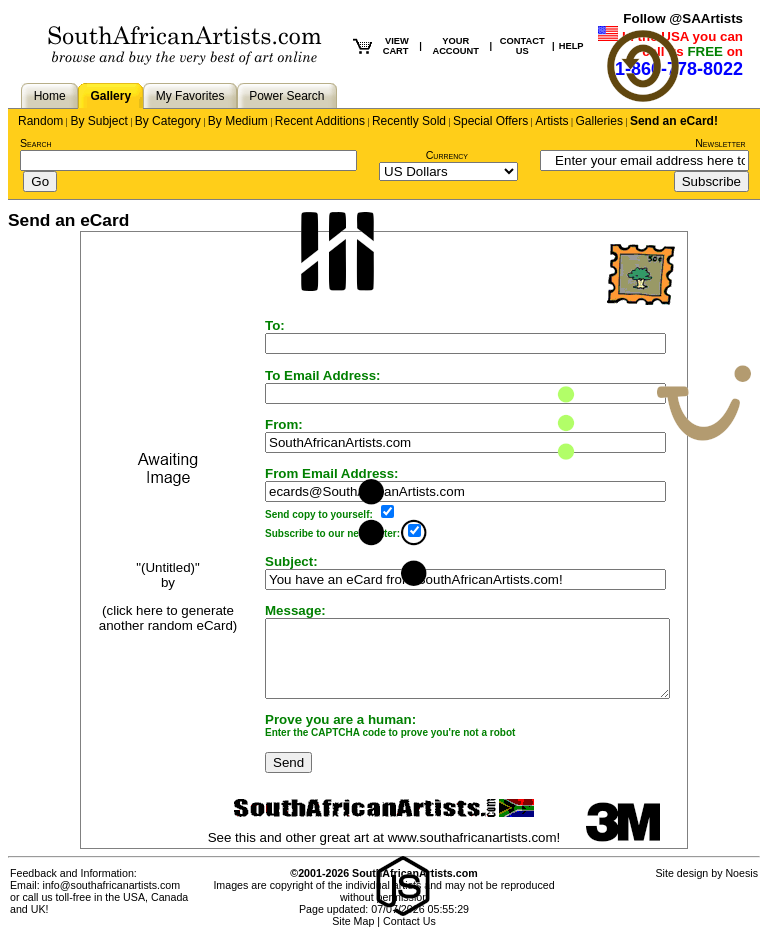  What do you see at coordinates (403, 886) in the screenshot?
I see `Node.js runtime environment logo` at bounding box center [403, 886].